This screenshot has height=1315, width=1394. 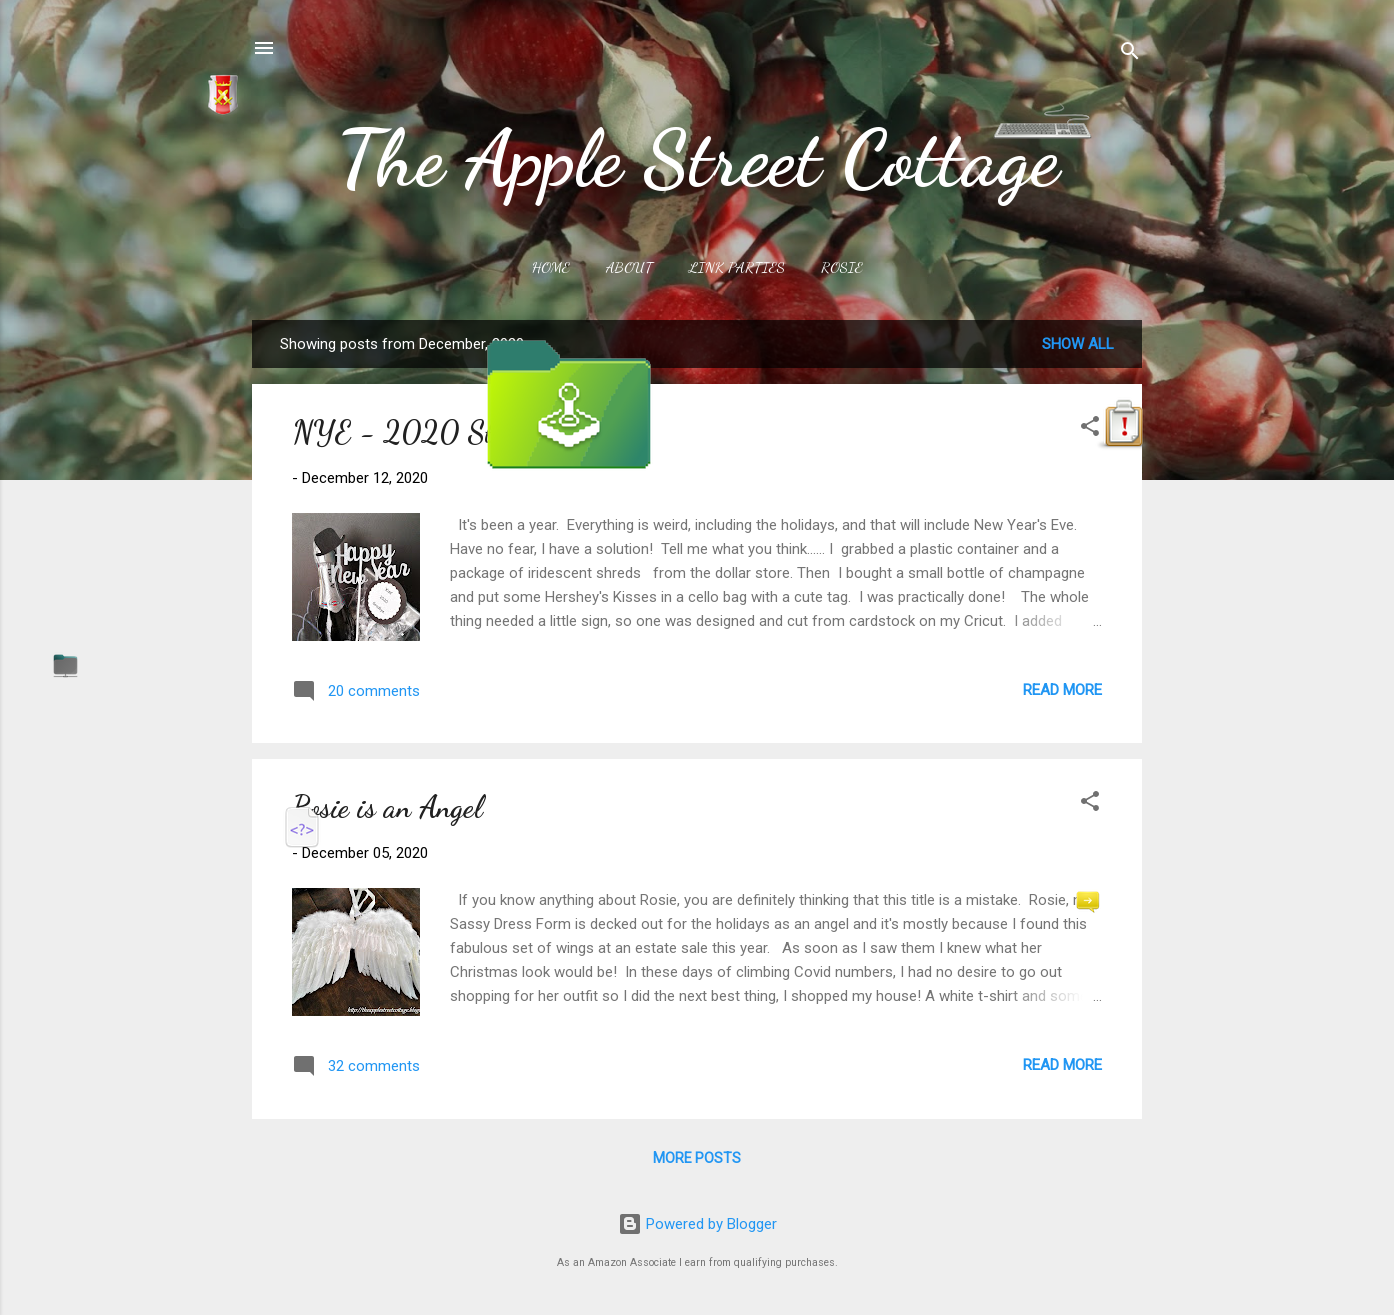 What do you see at coordinates (569, 409) in the screenshot?
I see `open your GameJolt games folder` at bounding box center [569, 409].